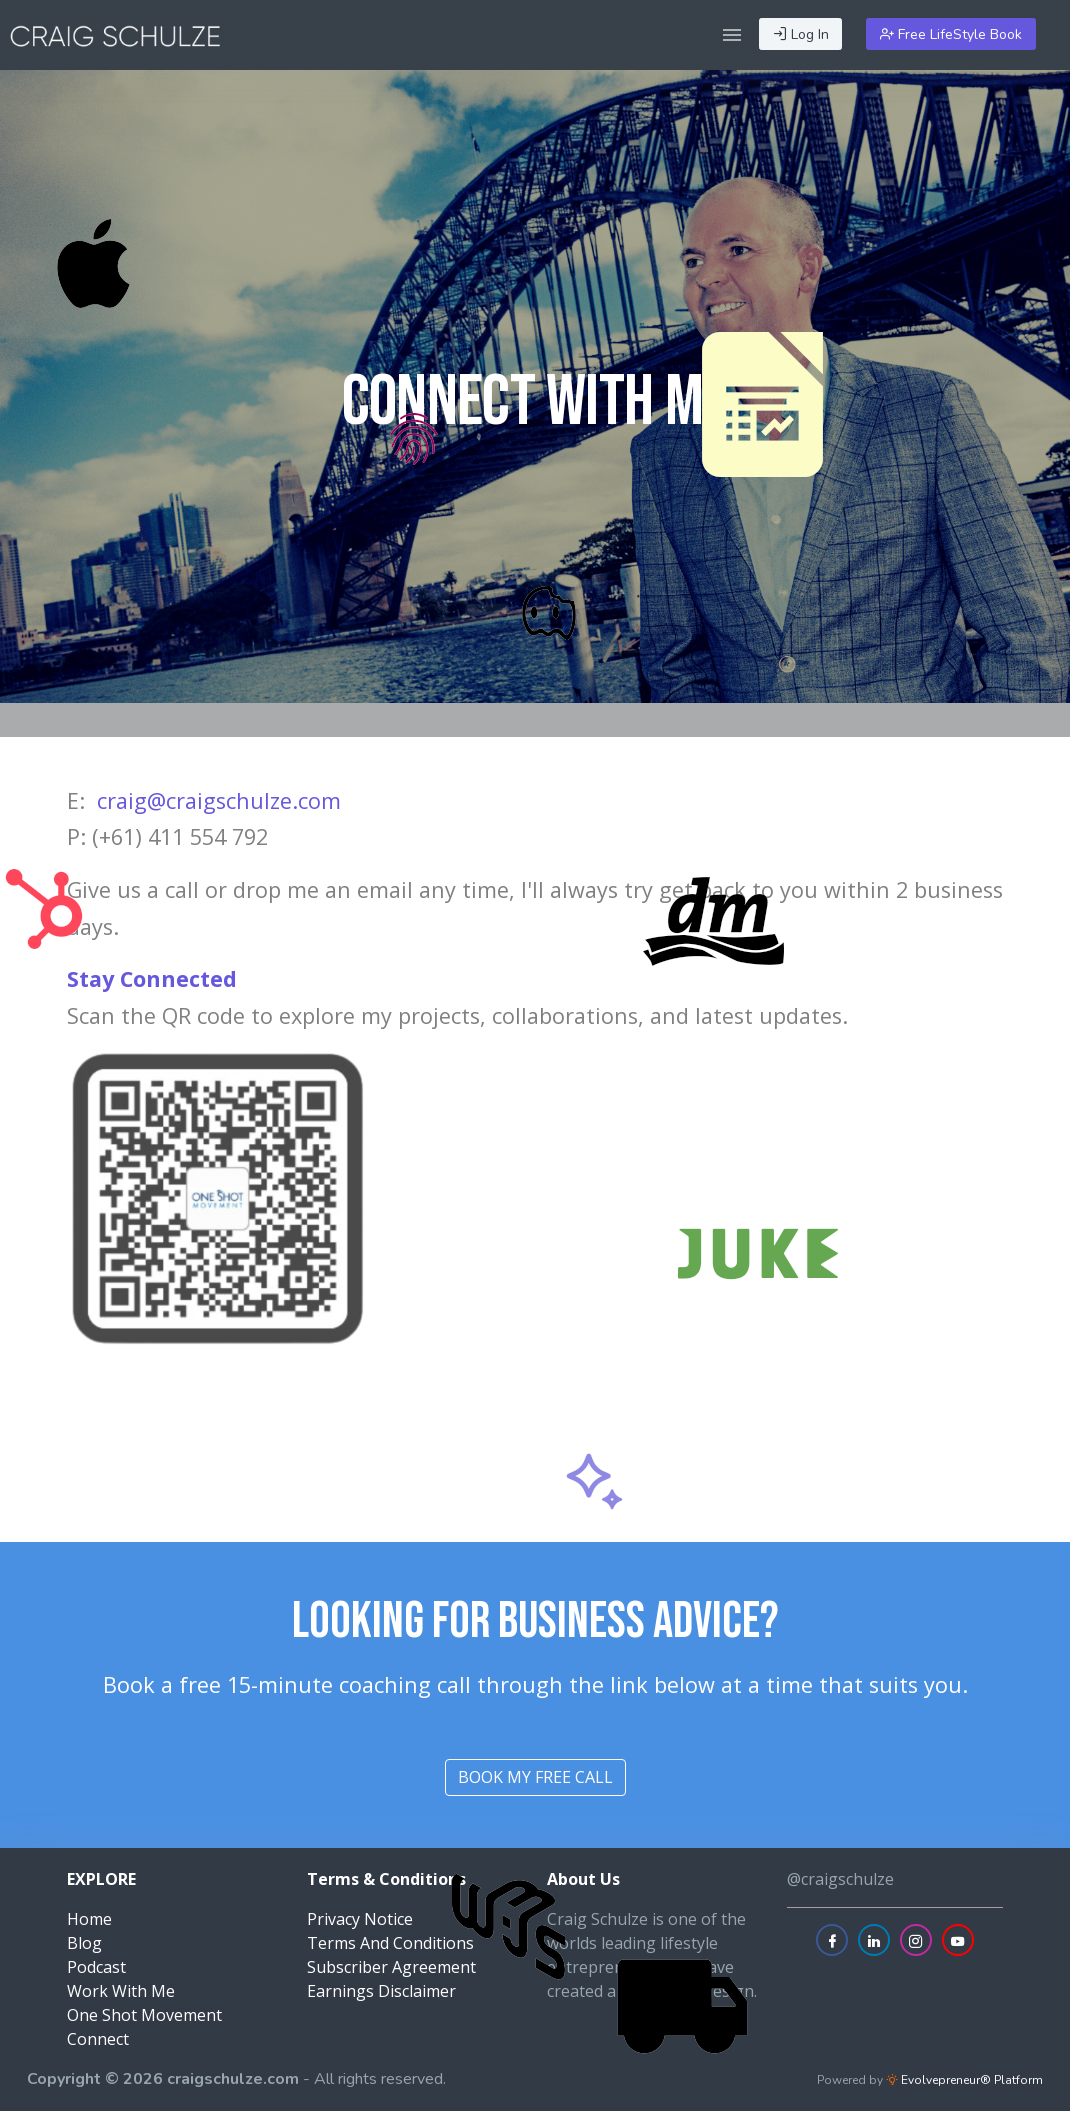 Image resolution: width=1070 pixels, height=2111 pixels. What do you see at coordinates (762, 404) in the screenshot?
I see `open LibreOffice Impress presentation software` at bounding box center [762, 404].